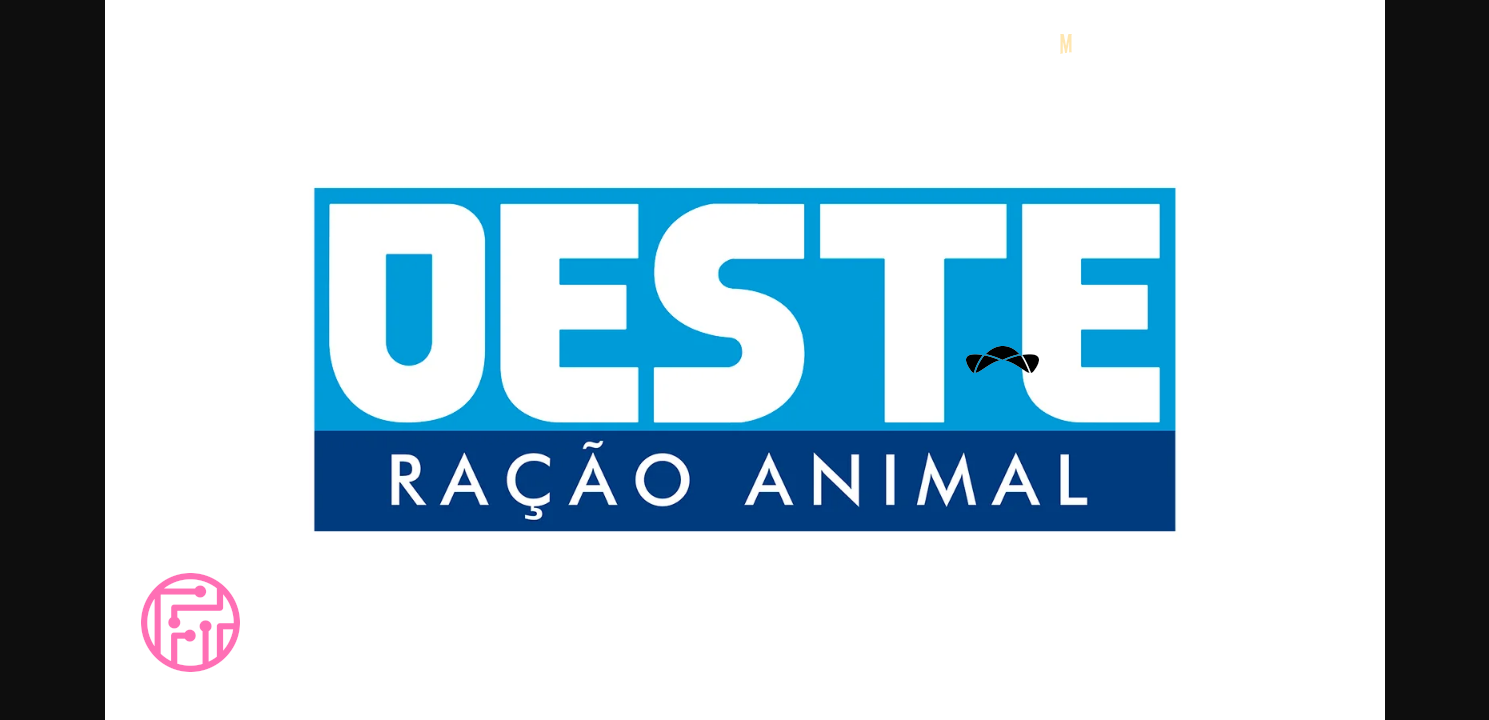 Image resolution: width=1489 pixels, height=720 pixels. I want to click on open filen cloud storage app, so click(190, 622).